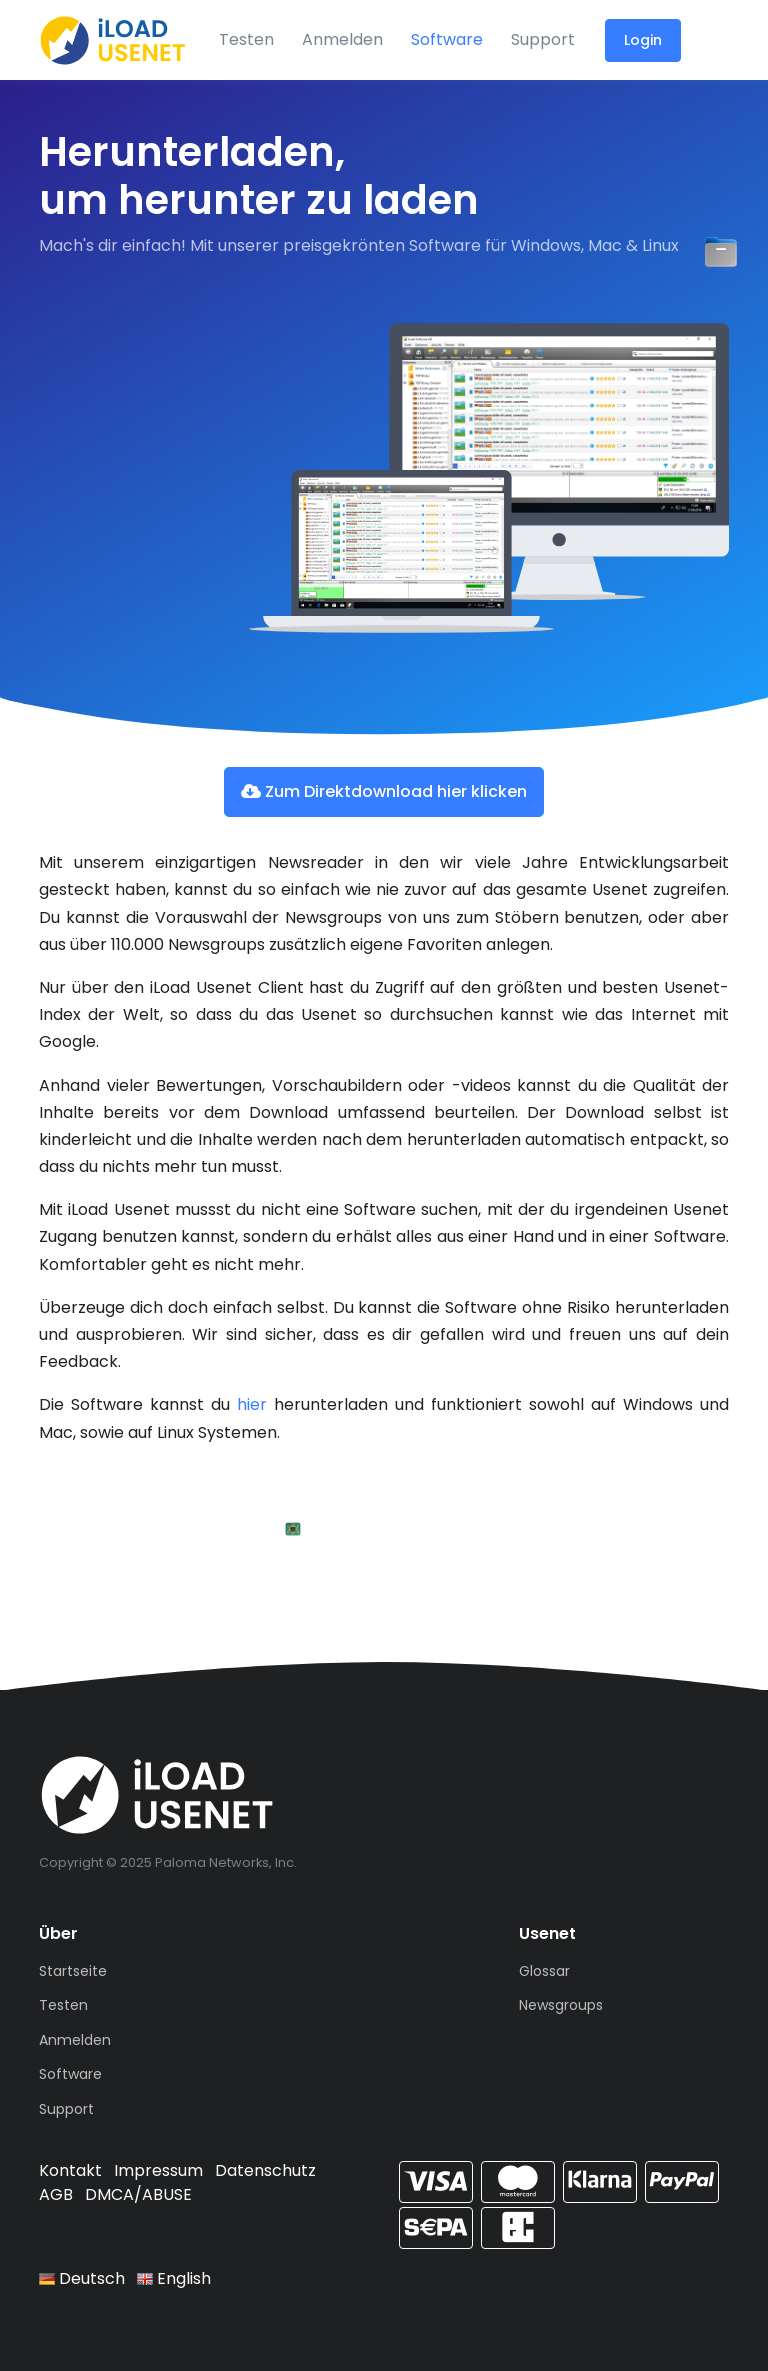  Describe the element at coordinates (293, 1529) in the screenshot. I see `open cpu-x system monitoring app` at that location.